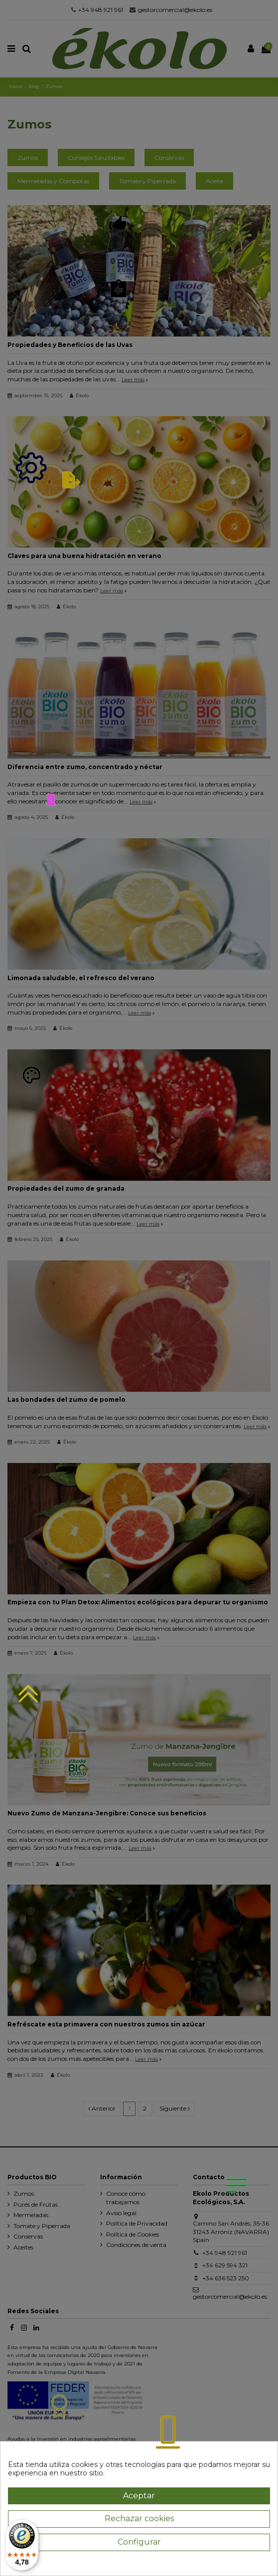 The image size is (278, 2576). What do you see at coordinates (28, 1693) in the screenshot?
I see `scroll to top of page` at bounding box center [28, 1693].